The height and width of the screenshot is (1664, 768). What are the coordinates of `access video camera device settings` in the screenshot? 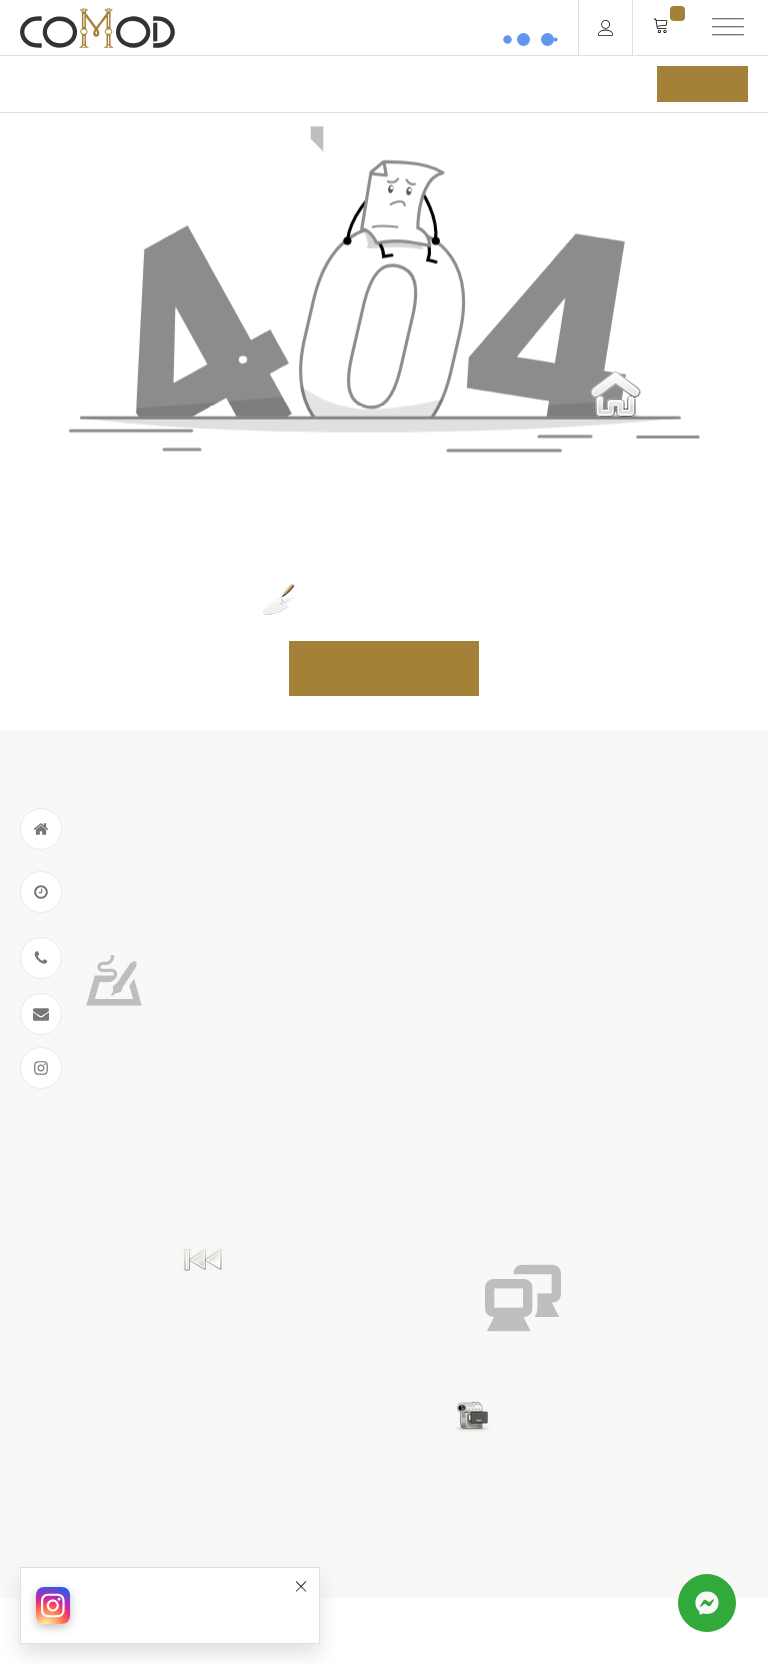 It's located at (472, 1416).